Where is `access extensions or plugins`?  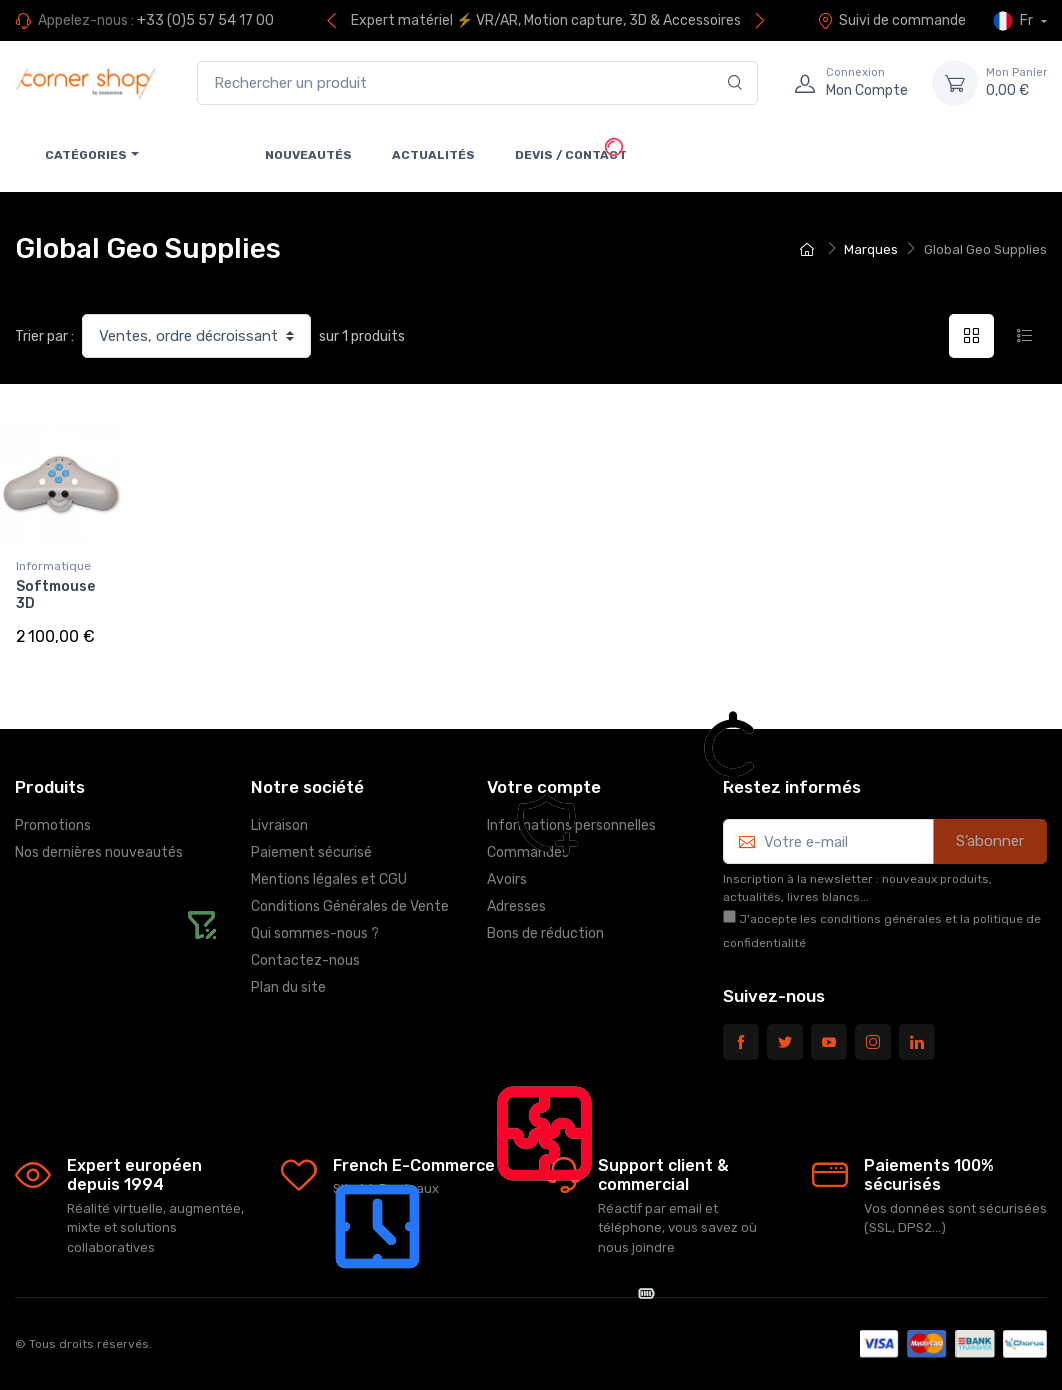
access extensions or plugins is located at coordinates (544, 1133).